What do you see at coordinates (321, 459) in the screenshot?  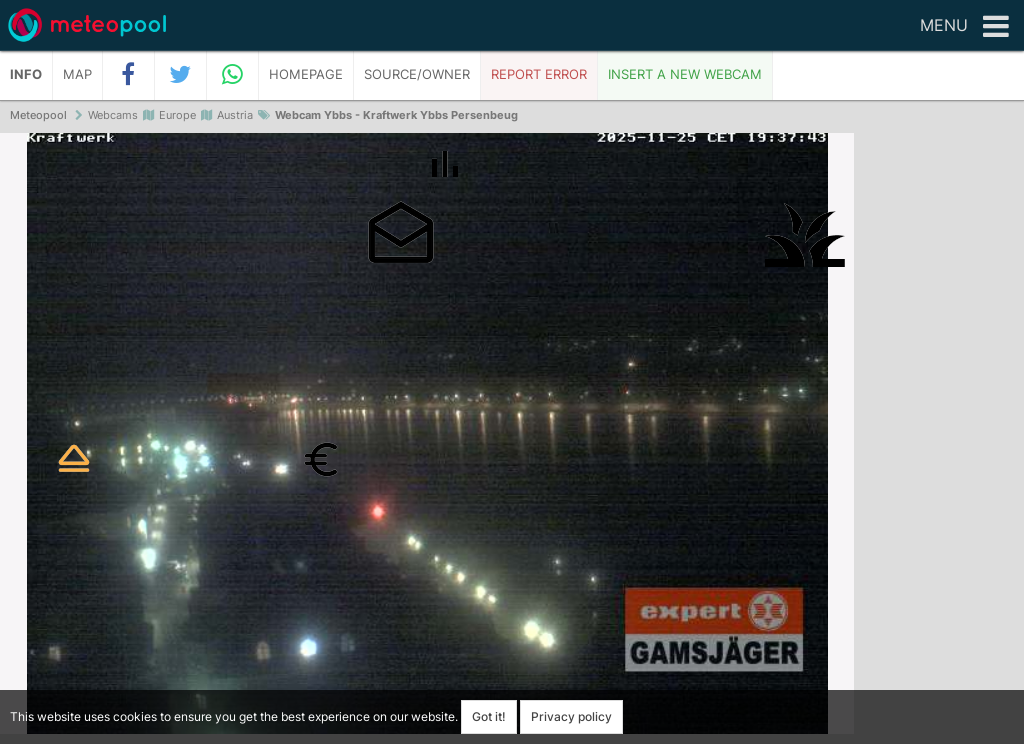 I see `view pricing in euros` at bounding box center [321, 459].